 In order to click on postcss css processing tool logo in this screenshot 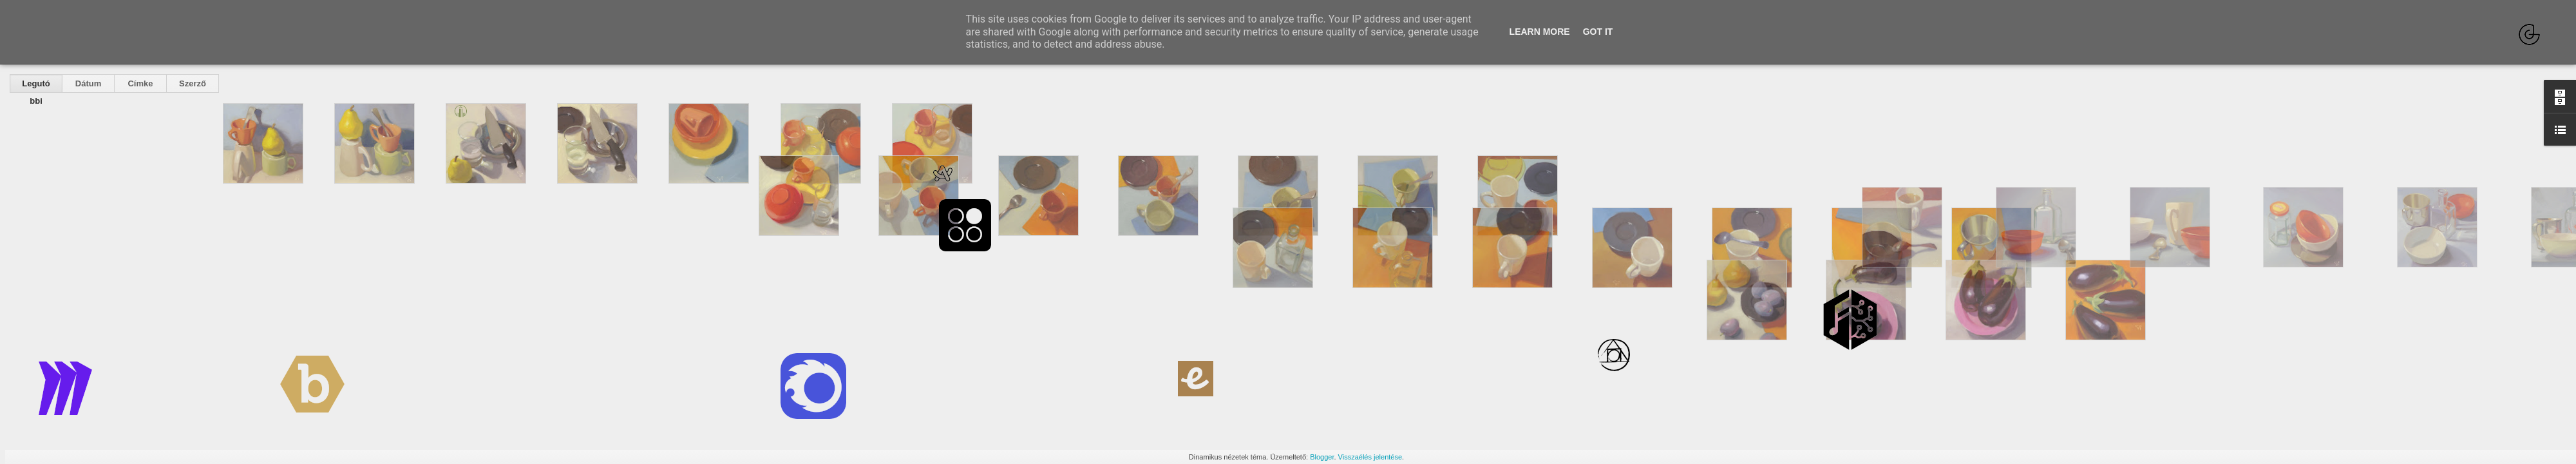, I will do `click(1614, 355)`.